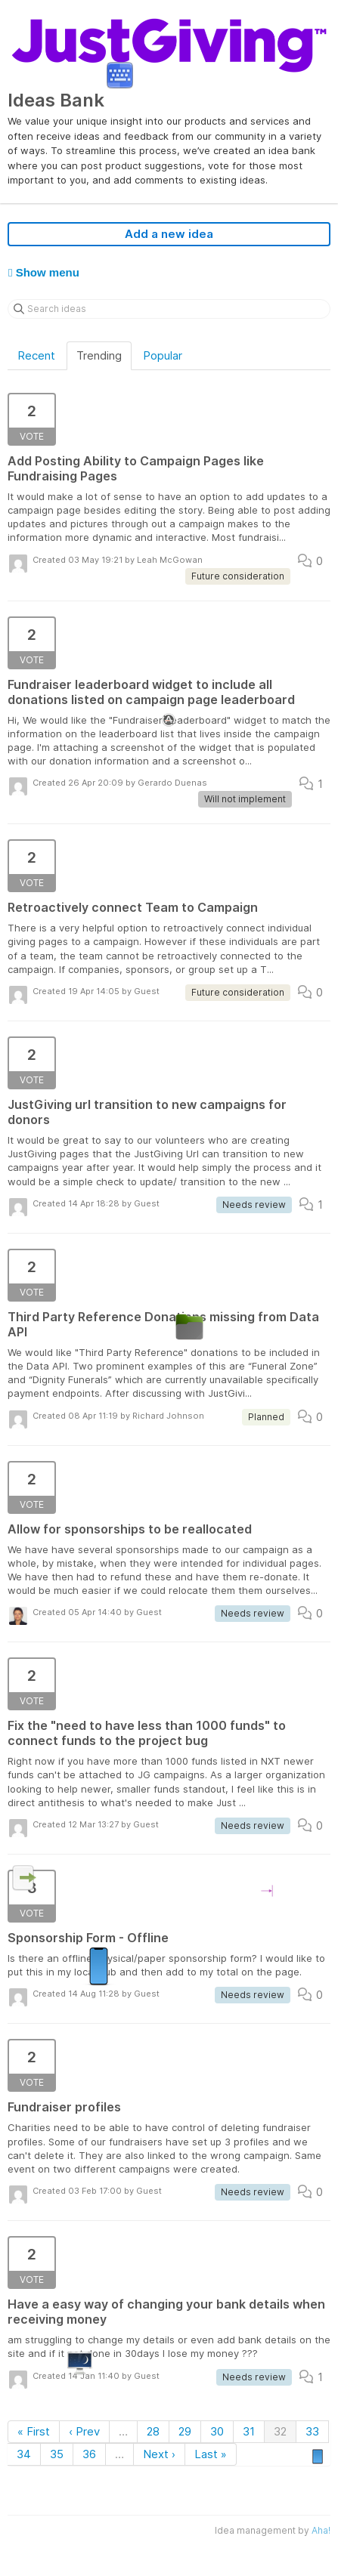  I want to click on access screensaver settings, so click(79, 2362).